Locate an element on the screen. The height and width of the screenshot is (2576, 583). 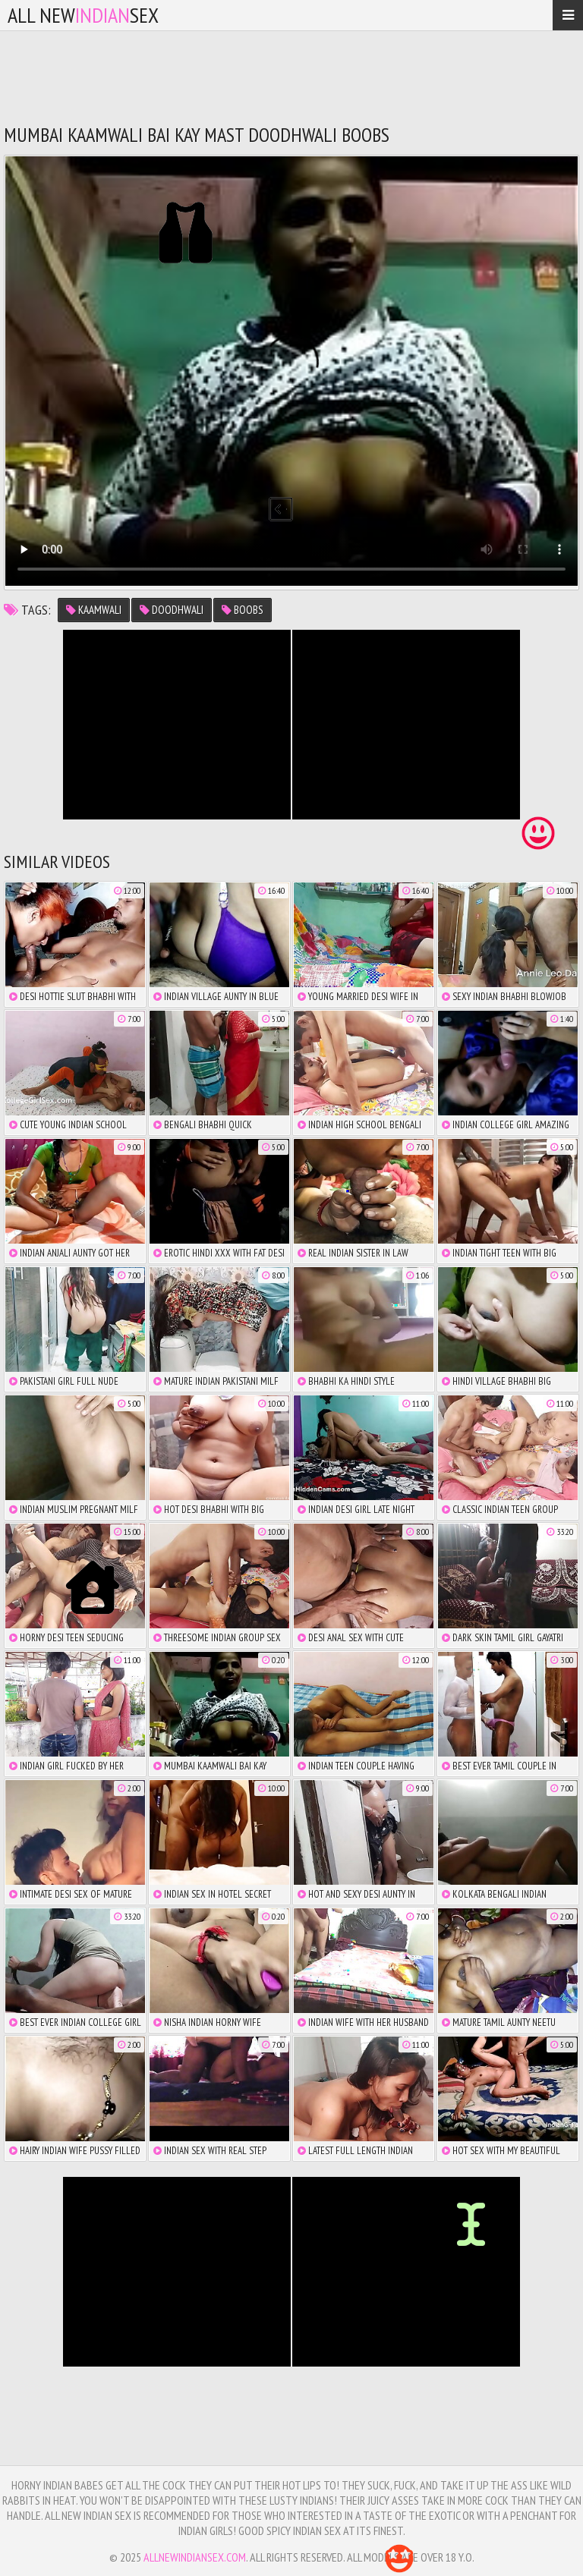
view home or family account settings is located at coordinates (93, 1587).